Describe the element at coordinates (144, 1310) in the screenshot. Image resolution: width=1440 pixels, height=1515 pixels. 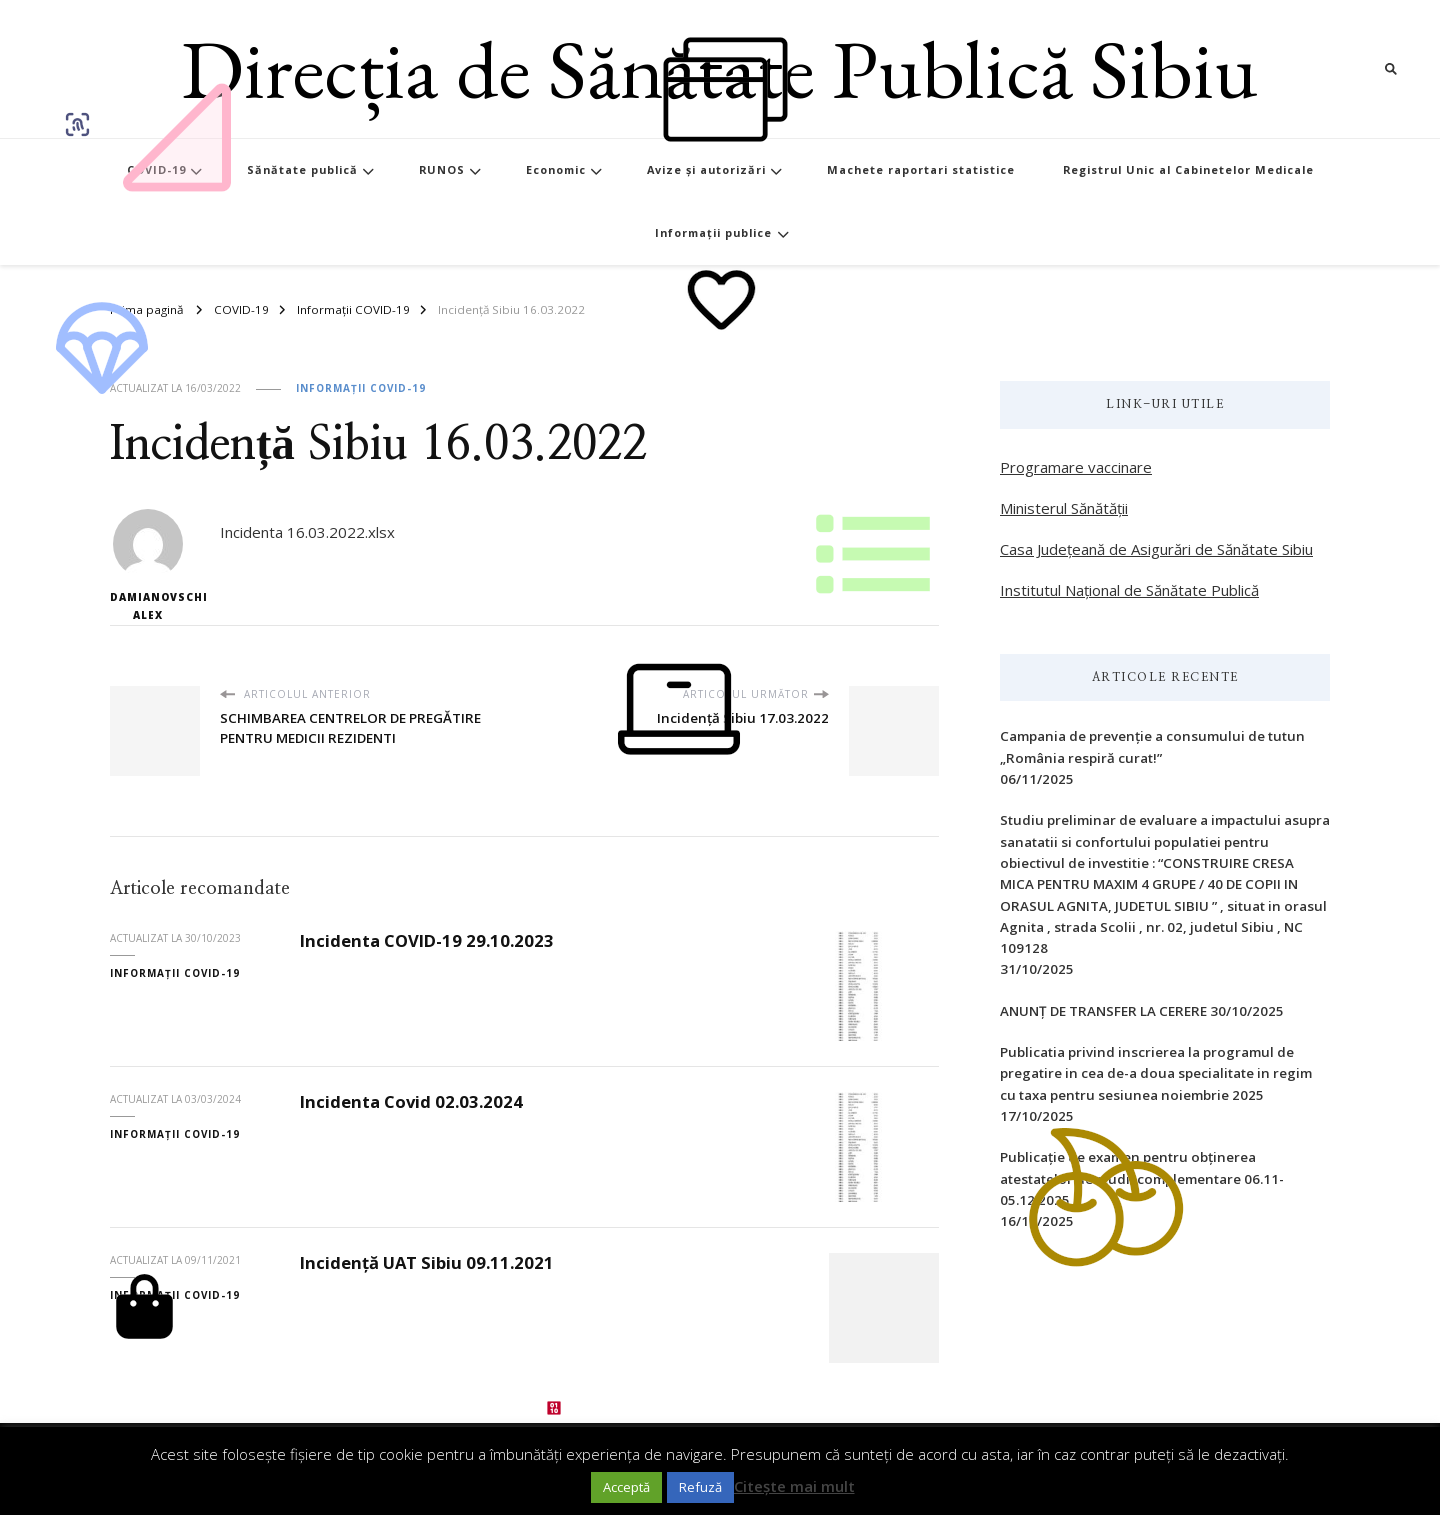
I see `view your shopping bag` at that location.